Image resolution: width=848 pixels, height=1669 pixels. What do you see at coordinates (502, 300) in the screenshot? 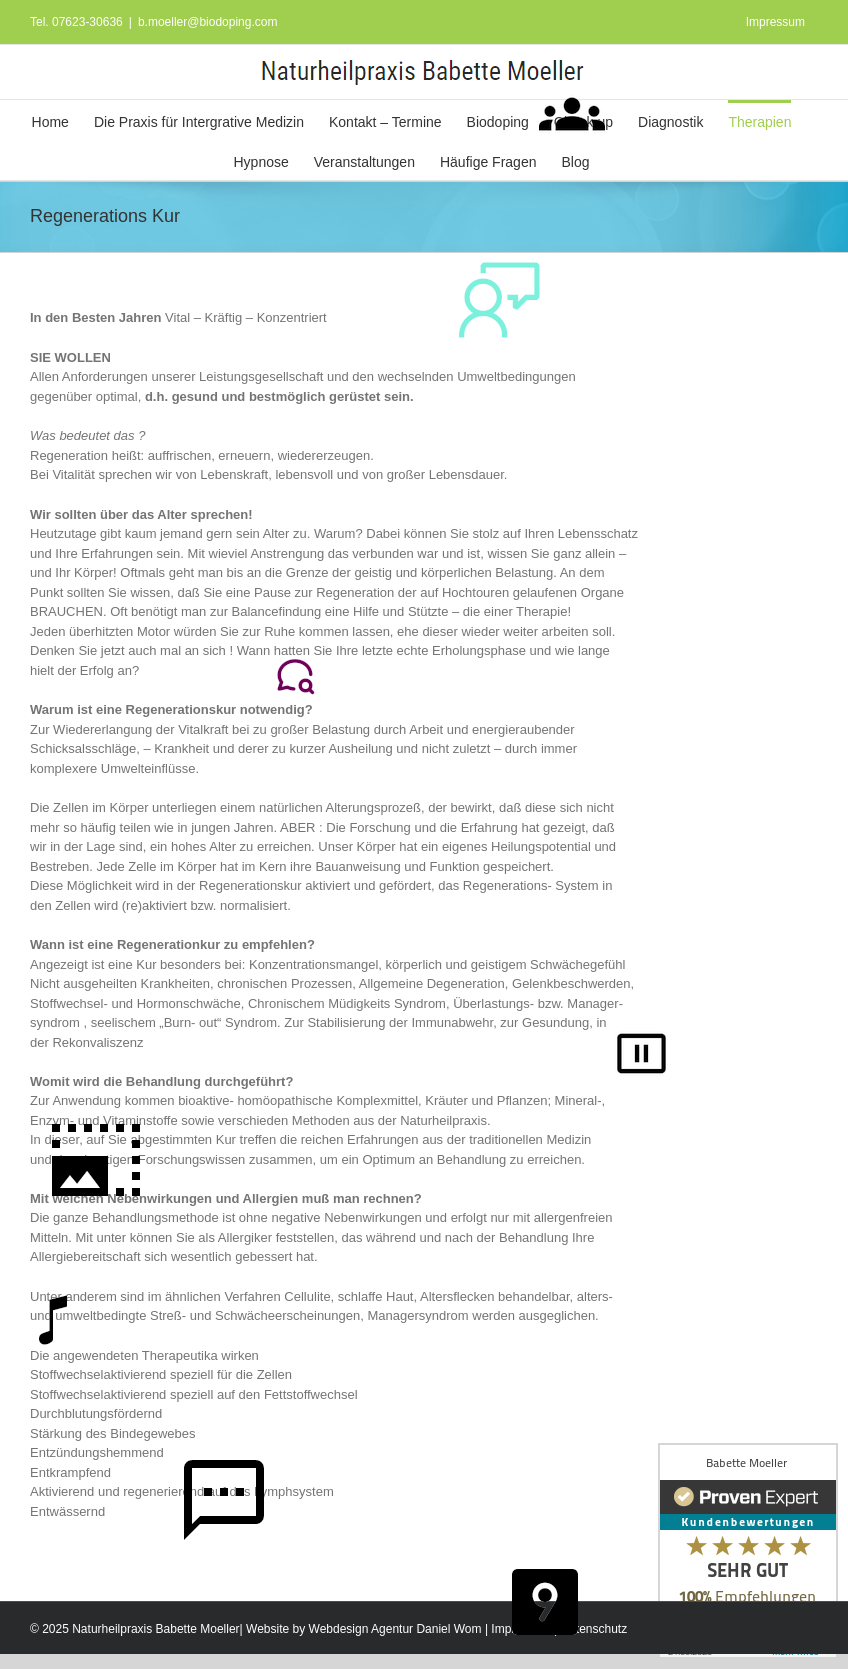
I see `submit feedback or comments` at bounding box center [502, 300].